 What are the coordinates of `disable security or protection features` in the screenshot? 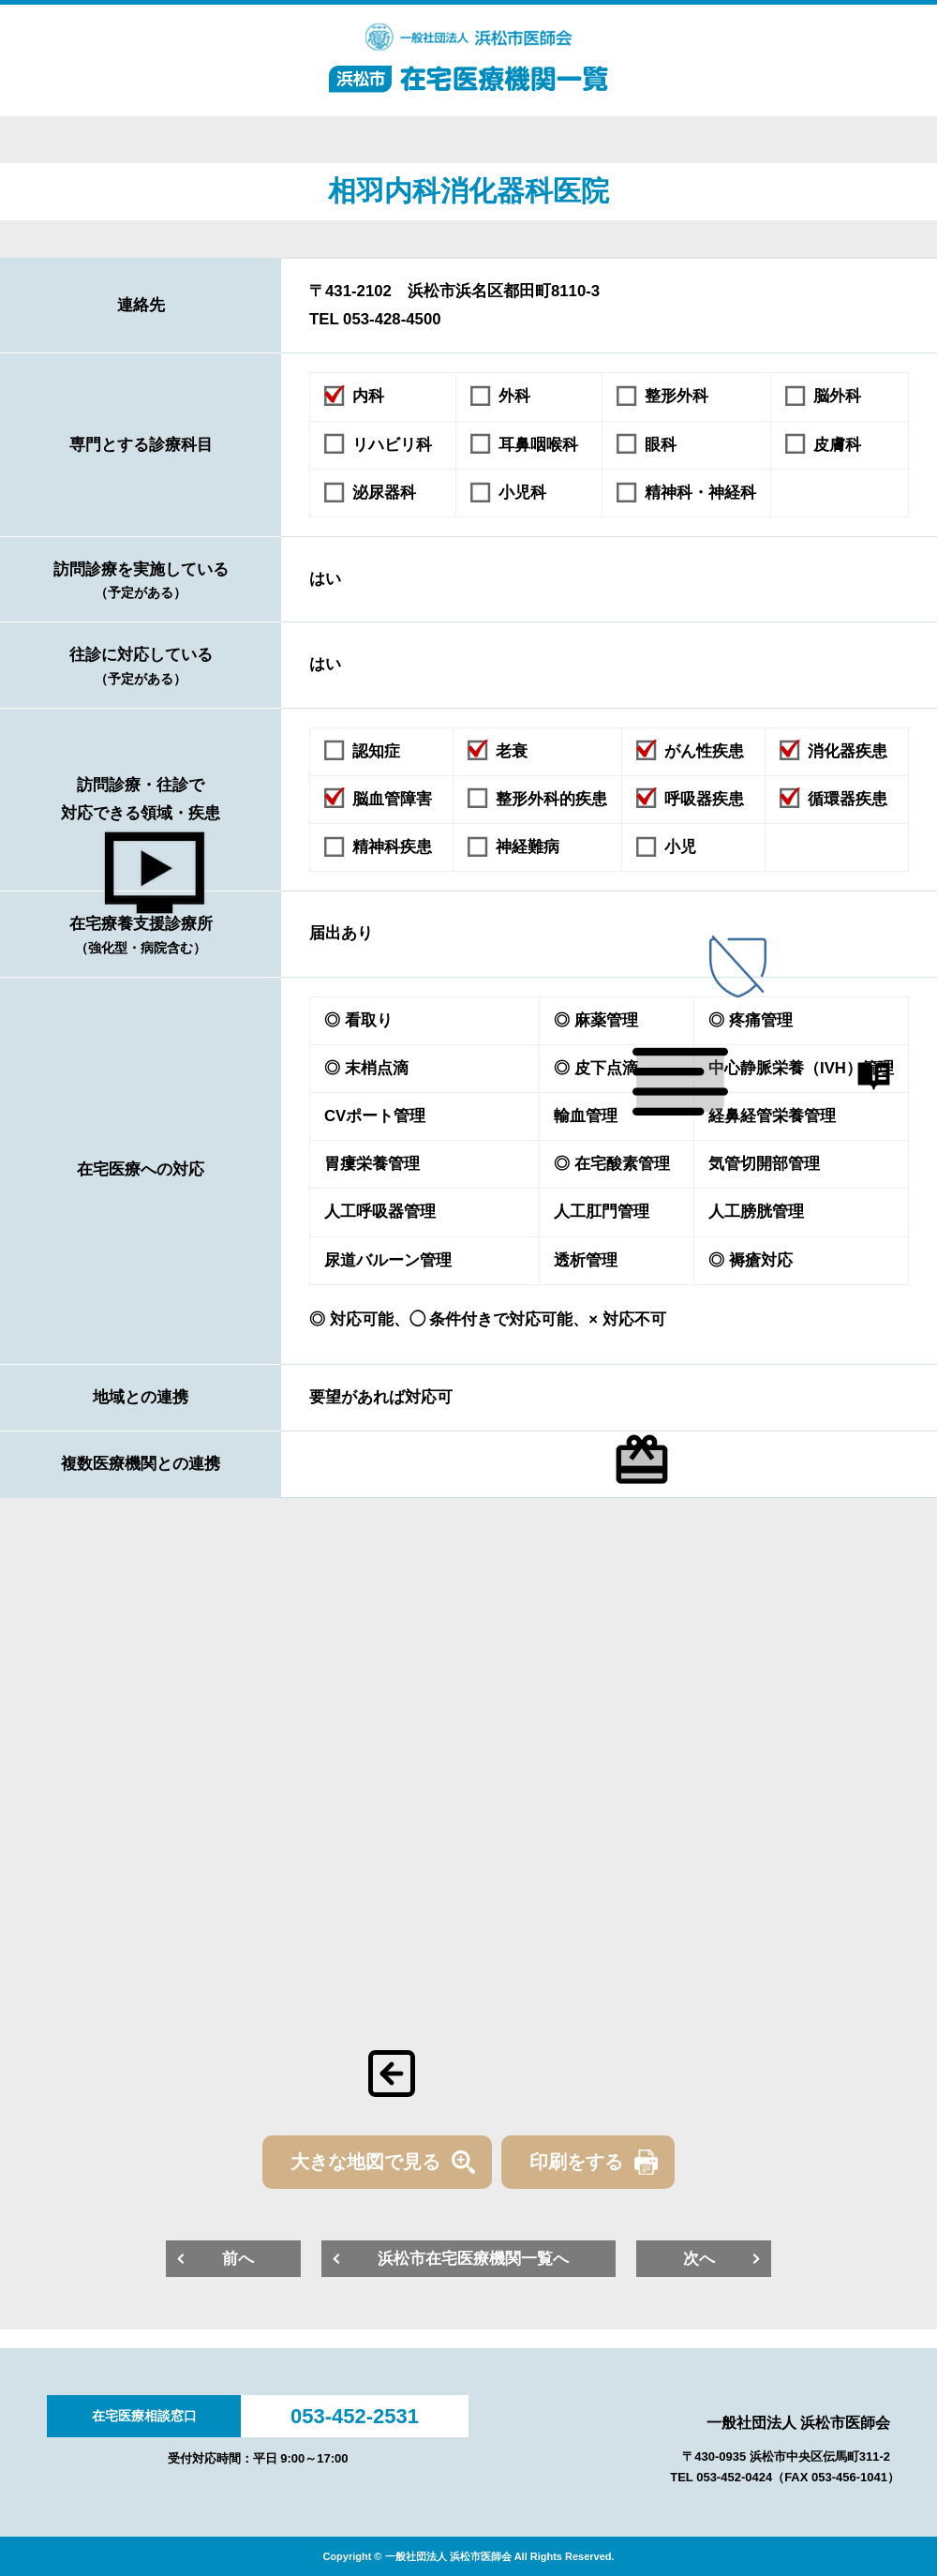 It's located at (737, 964).